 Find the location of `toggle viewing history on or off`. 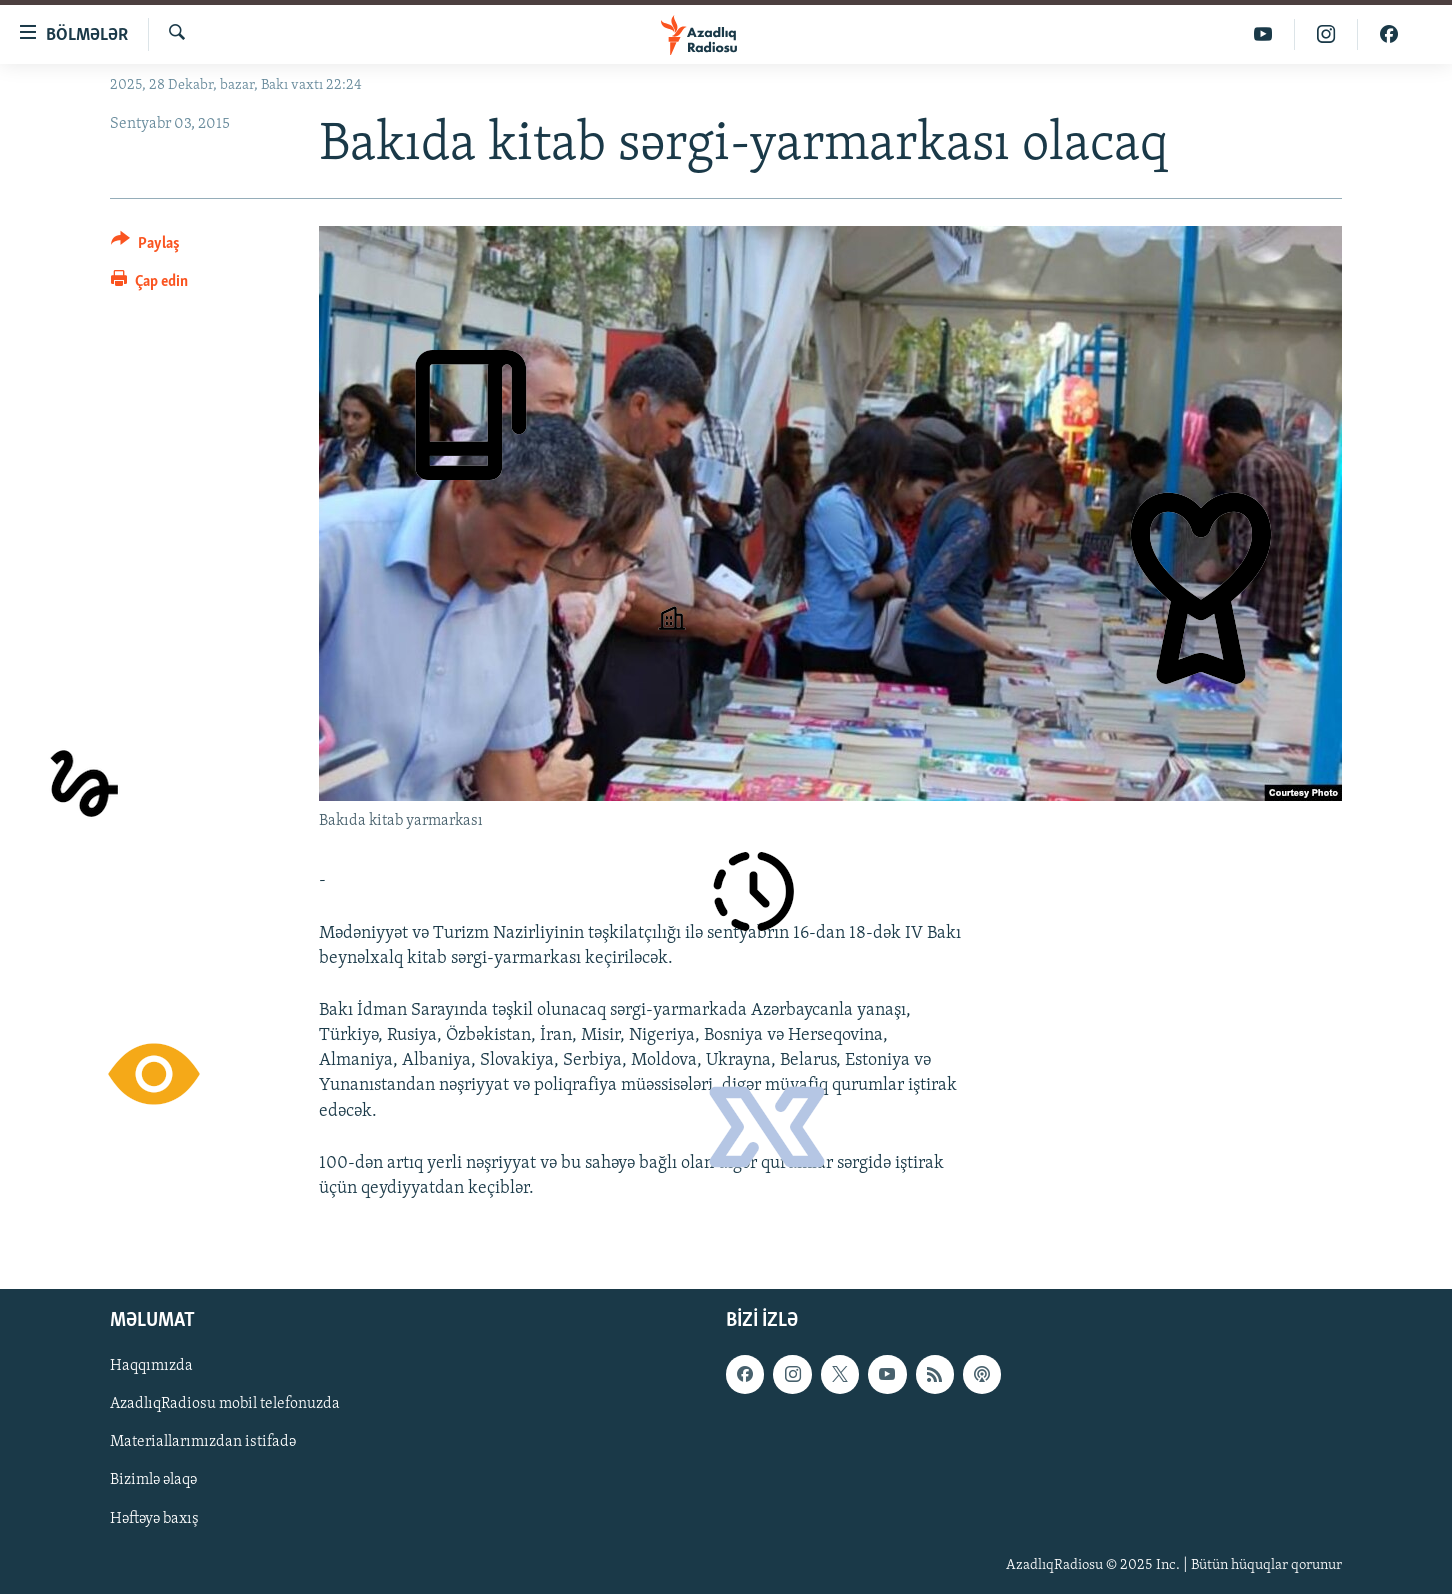

toggle viewing history on or off is located at coordinates (753, 891).